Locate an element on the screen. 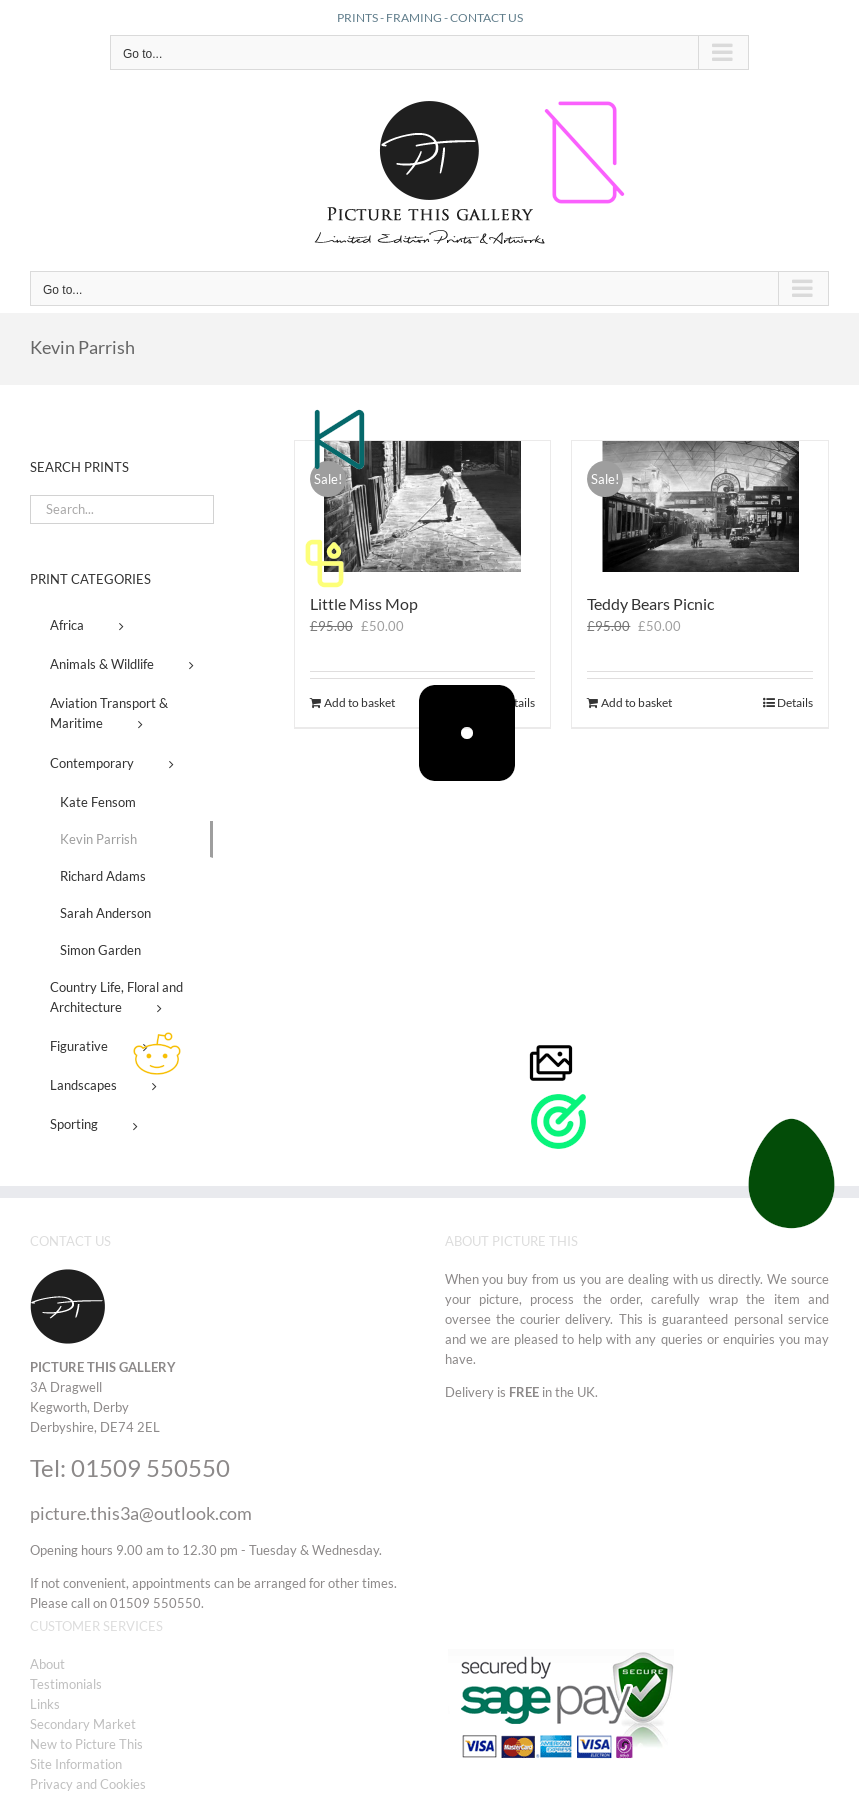 This screenshot has height=1796, width=859. view photo gallery is located at coordinates (551, 1063).